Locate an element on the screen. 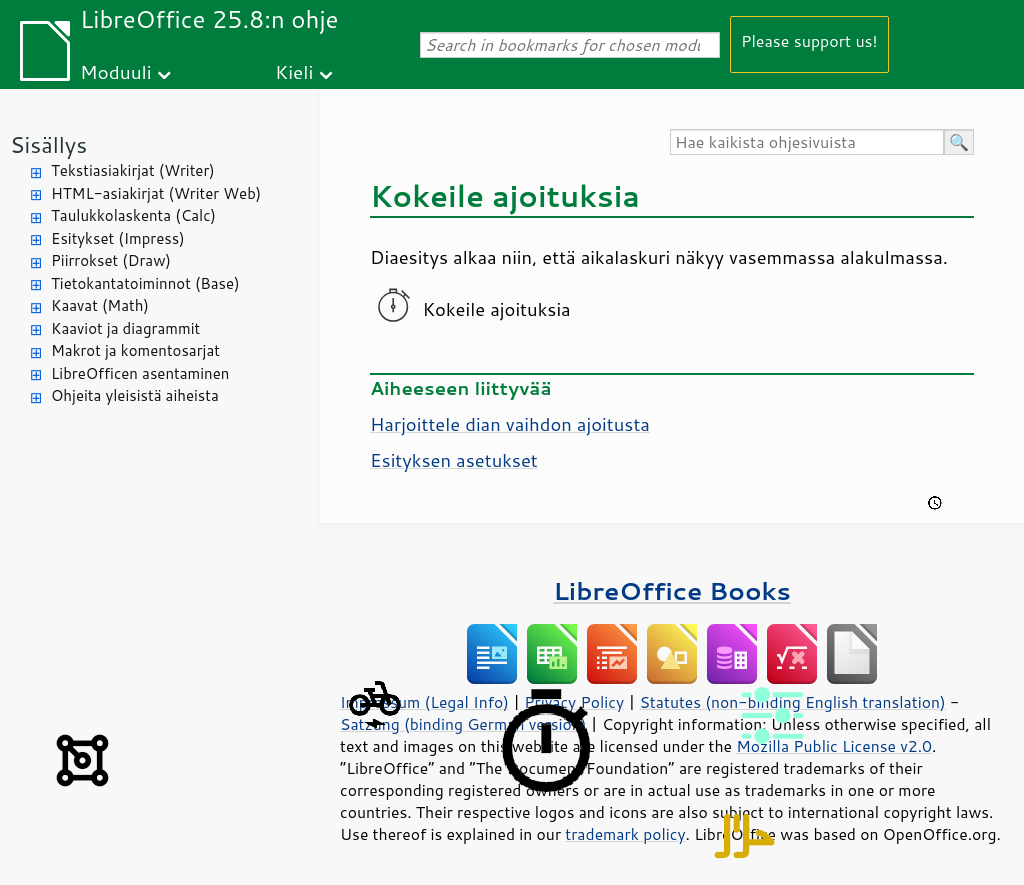 This screenshot has width=1024, height=885. save item to watch later is located at coordinates (935, 503).